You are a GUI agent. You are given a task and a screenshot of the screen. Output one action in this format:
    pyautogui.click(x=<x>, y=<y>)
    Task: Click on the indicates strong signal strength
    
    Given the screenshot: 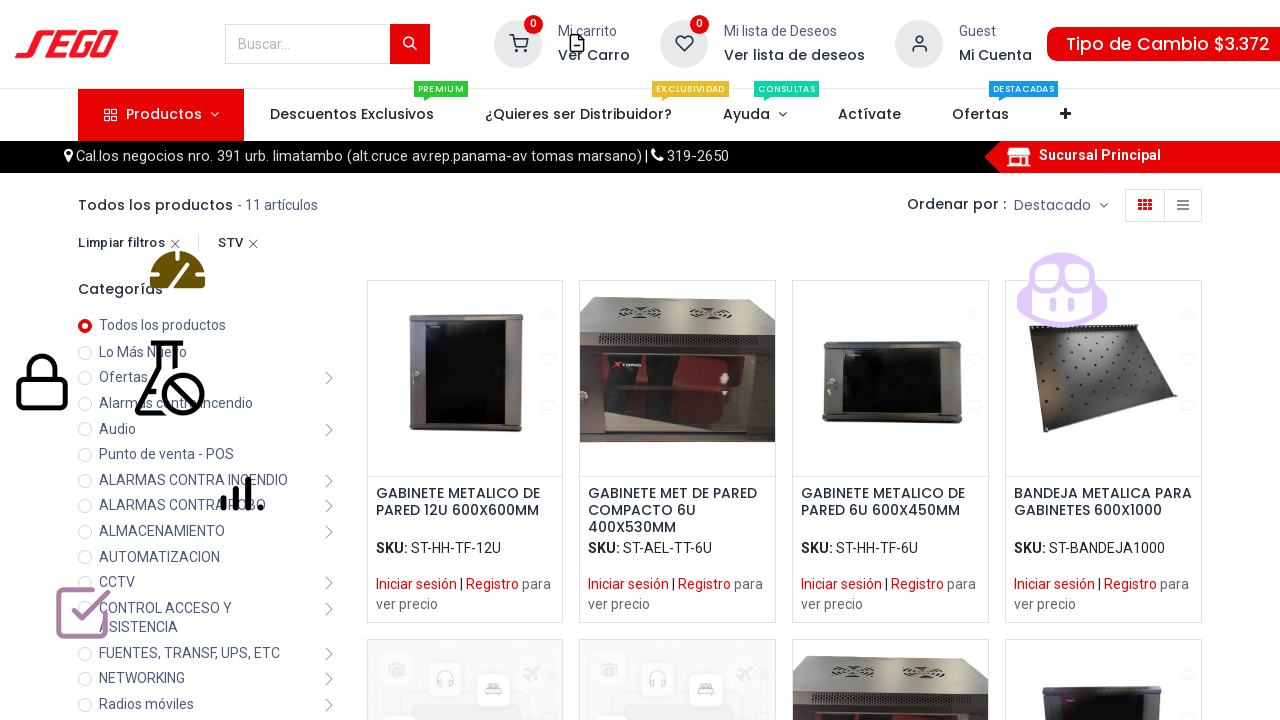 What is the action you would take?
    pyautogui.click(x=242, y=489)
    